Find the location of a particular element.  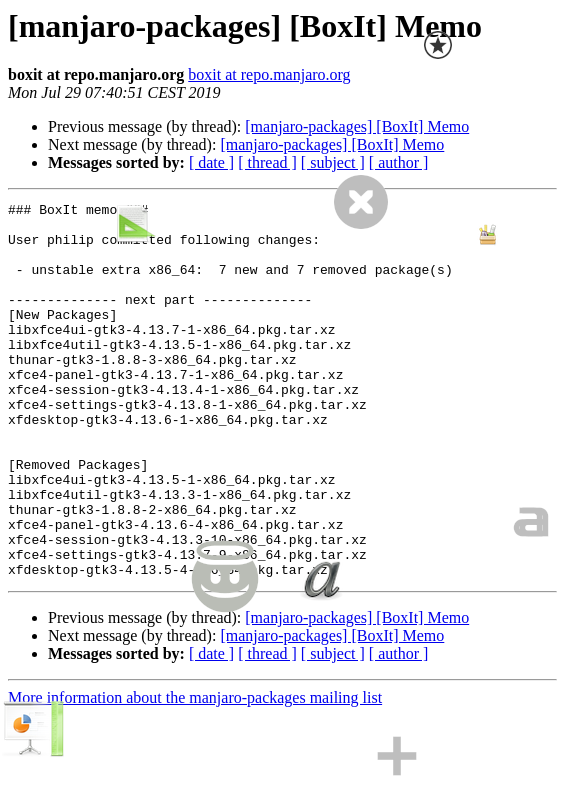

set default applications for file types is located at coordinates (438, 45).